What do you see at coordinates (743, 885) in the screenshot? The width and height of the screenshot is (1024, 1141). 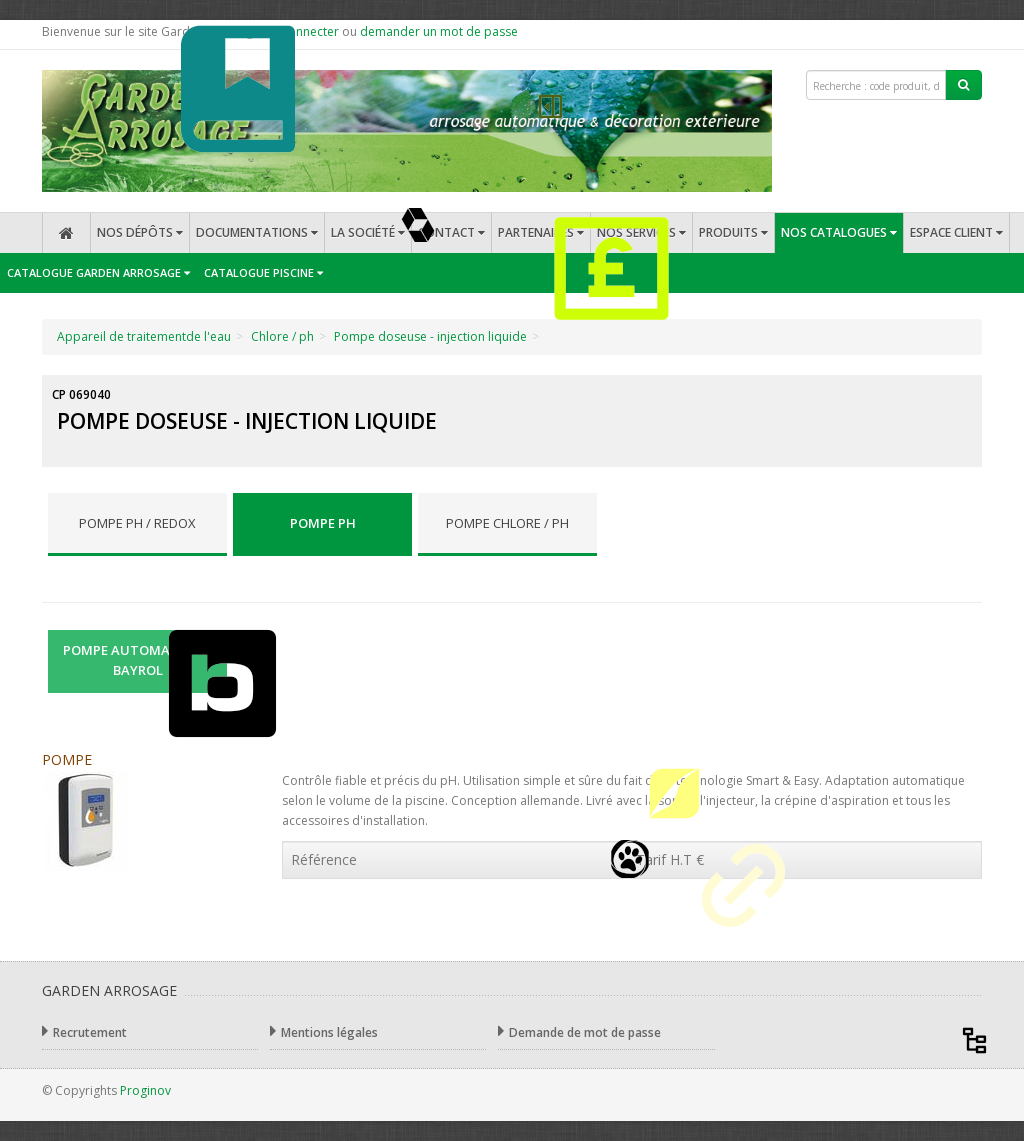 I see `insert or add a hyperlink` at bounding box center [743, 885].